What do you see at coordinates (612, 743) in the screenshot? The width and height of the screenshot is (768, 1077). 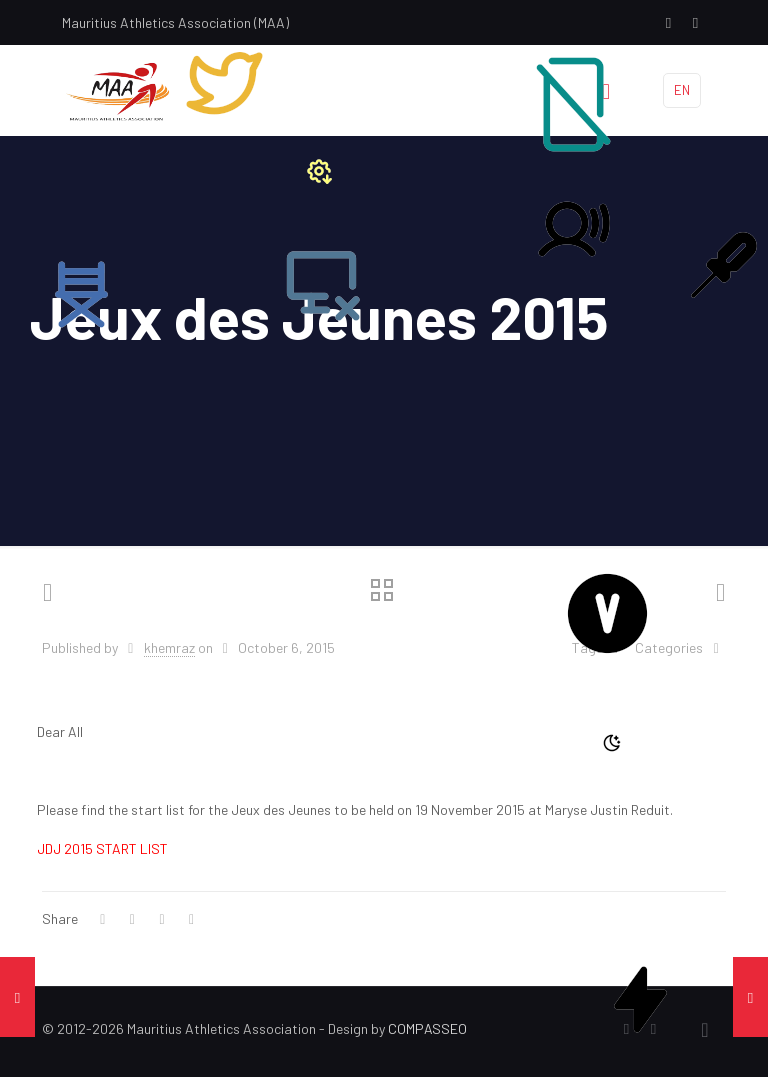 I see `toggle dark mode or night theme` at bounding box center [612, 743].